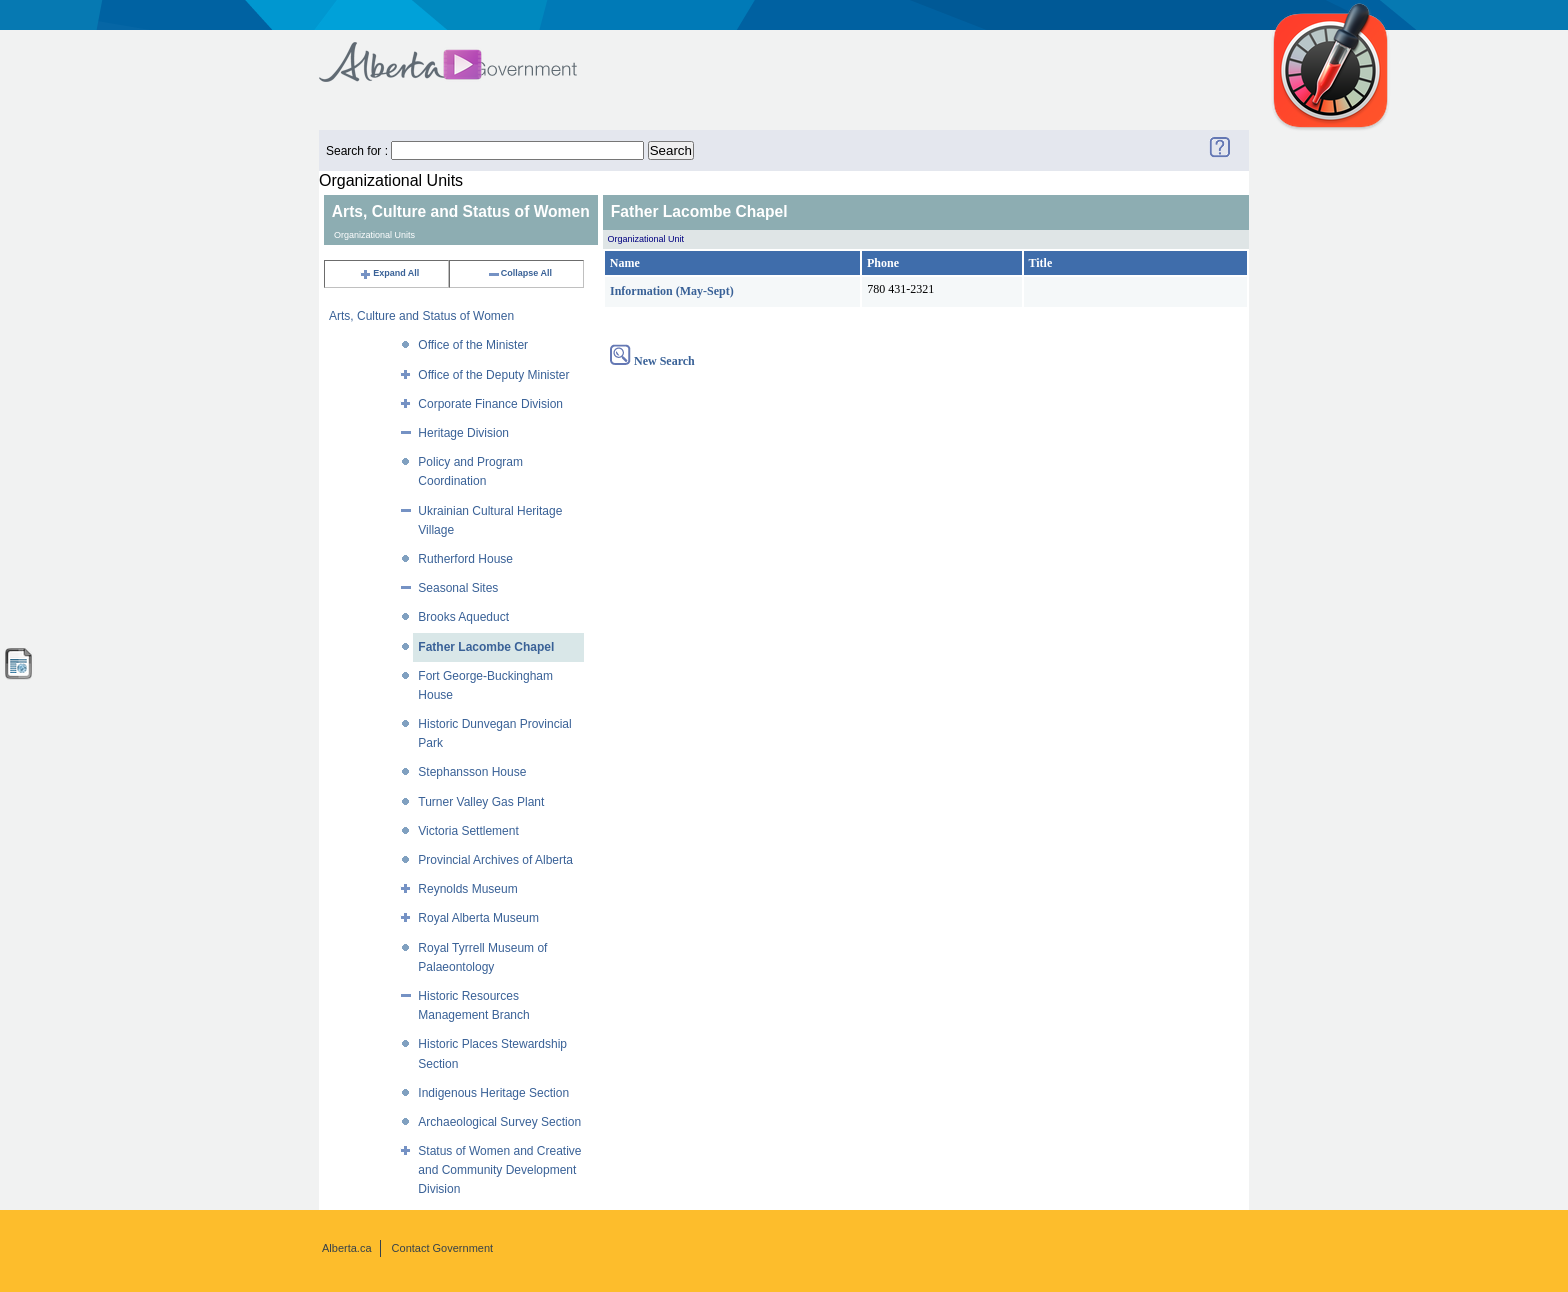 This screenshot has height=1292, width=1568. What do you see at coordinates (1330, 70) in the screenshot?
I see `open Digital Color Meter app` at bounding box center [1330, 70].